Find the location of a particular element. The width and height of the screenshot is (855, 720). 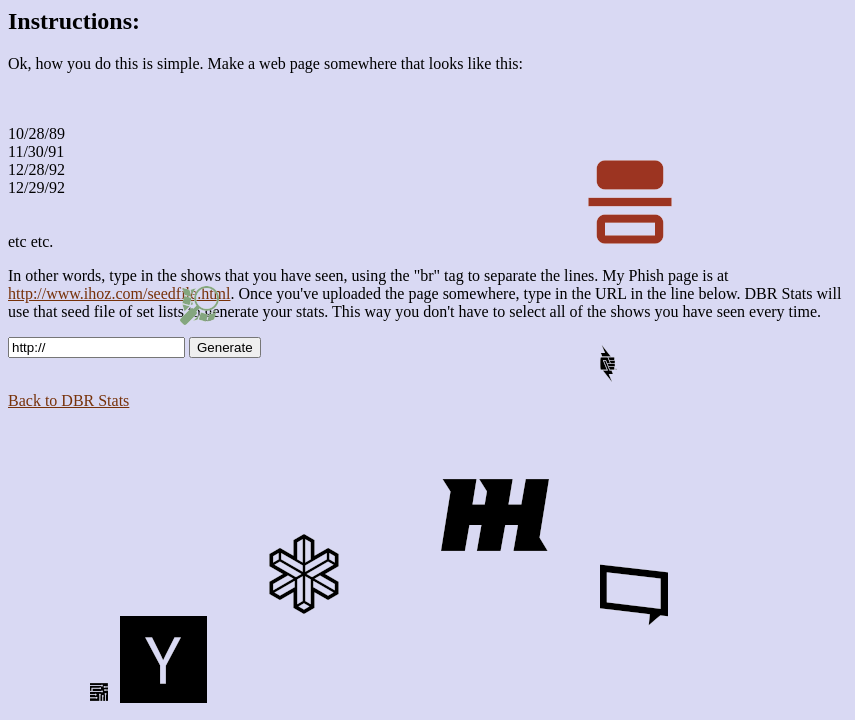

visit Y Combinator website is located at coordinates (163, 659).